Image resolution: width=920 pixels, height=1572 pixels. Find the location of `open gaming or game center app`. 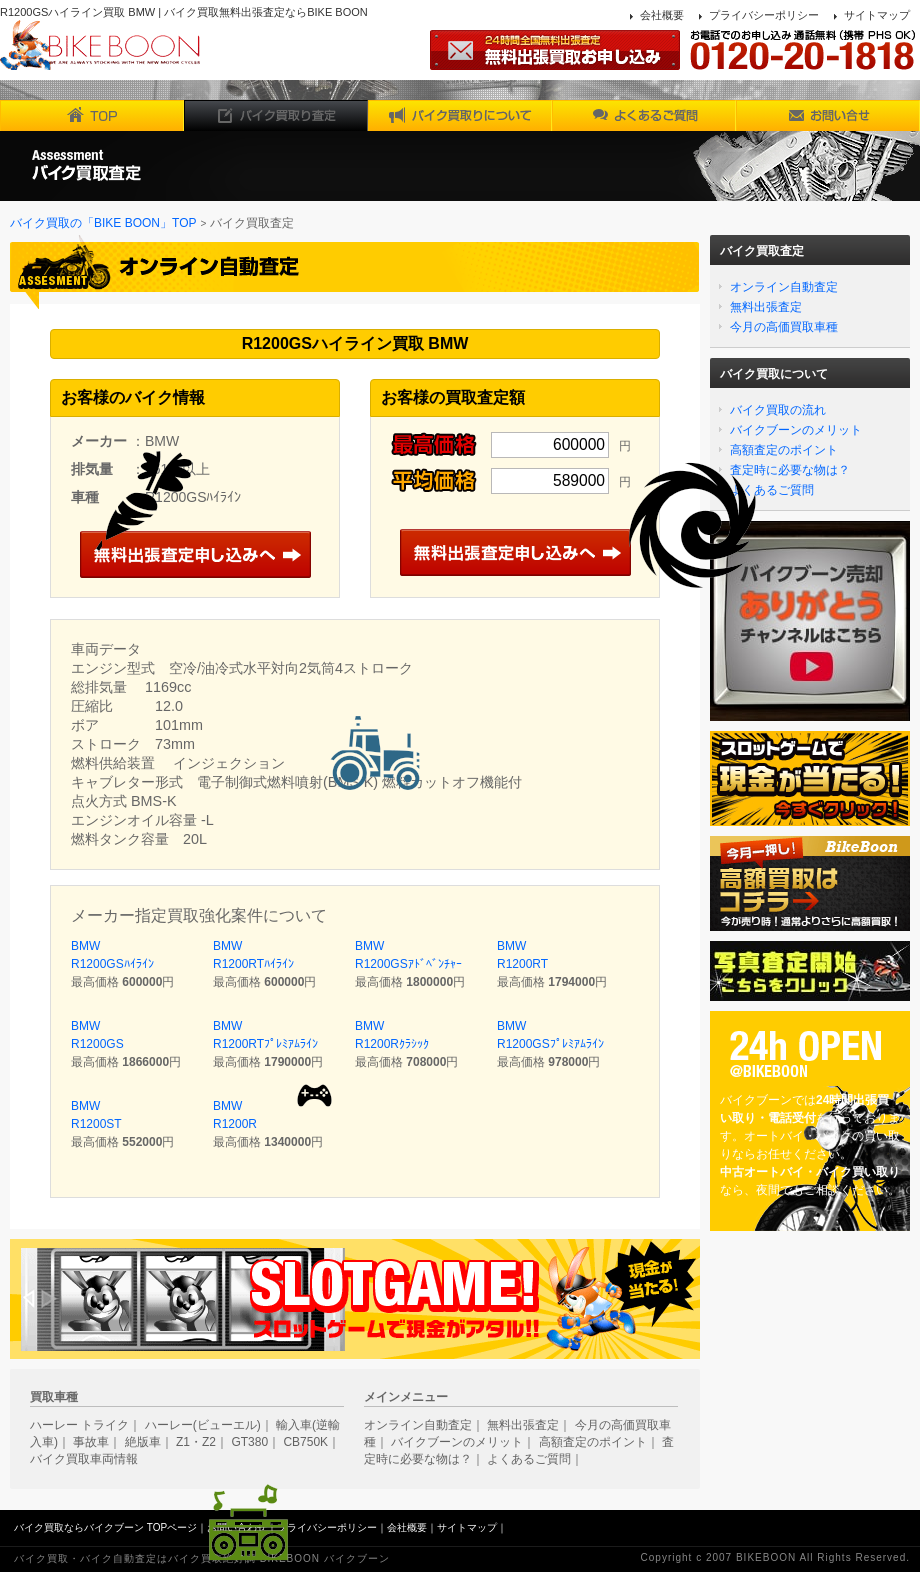

open gaming or game center app is located at coordinates (314, 1095).